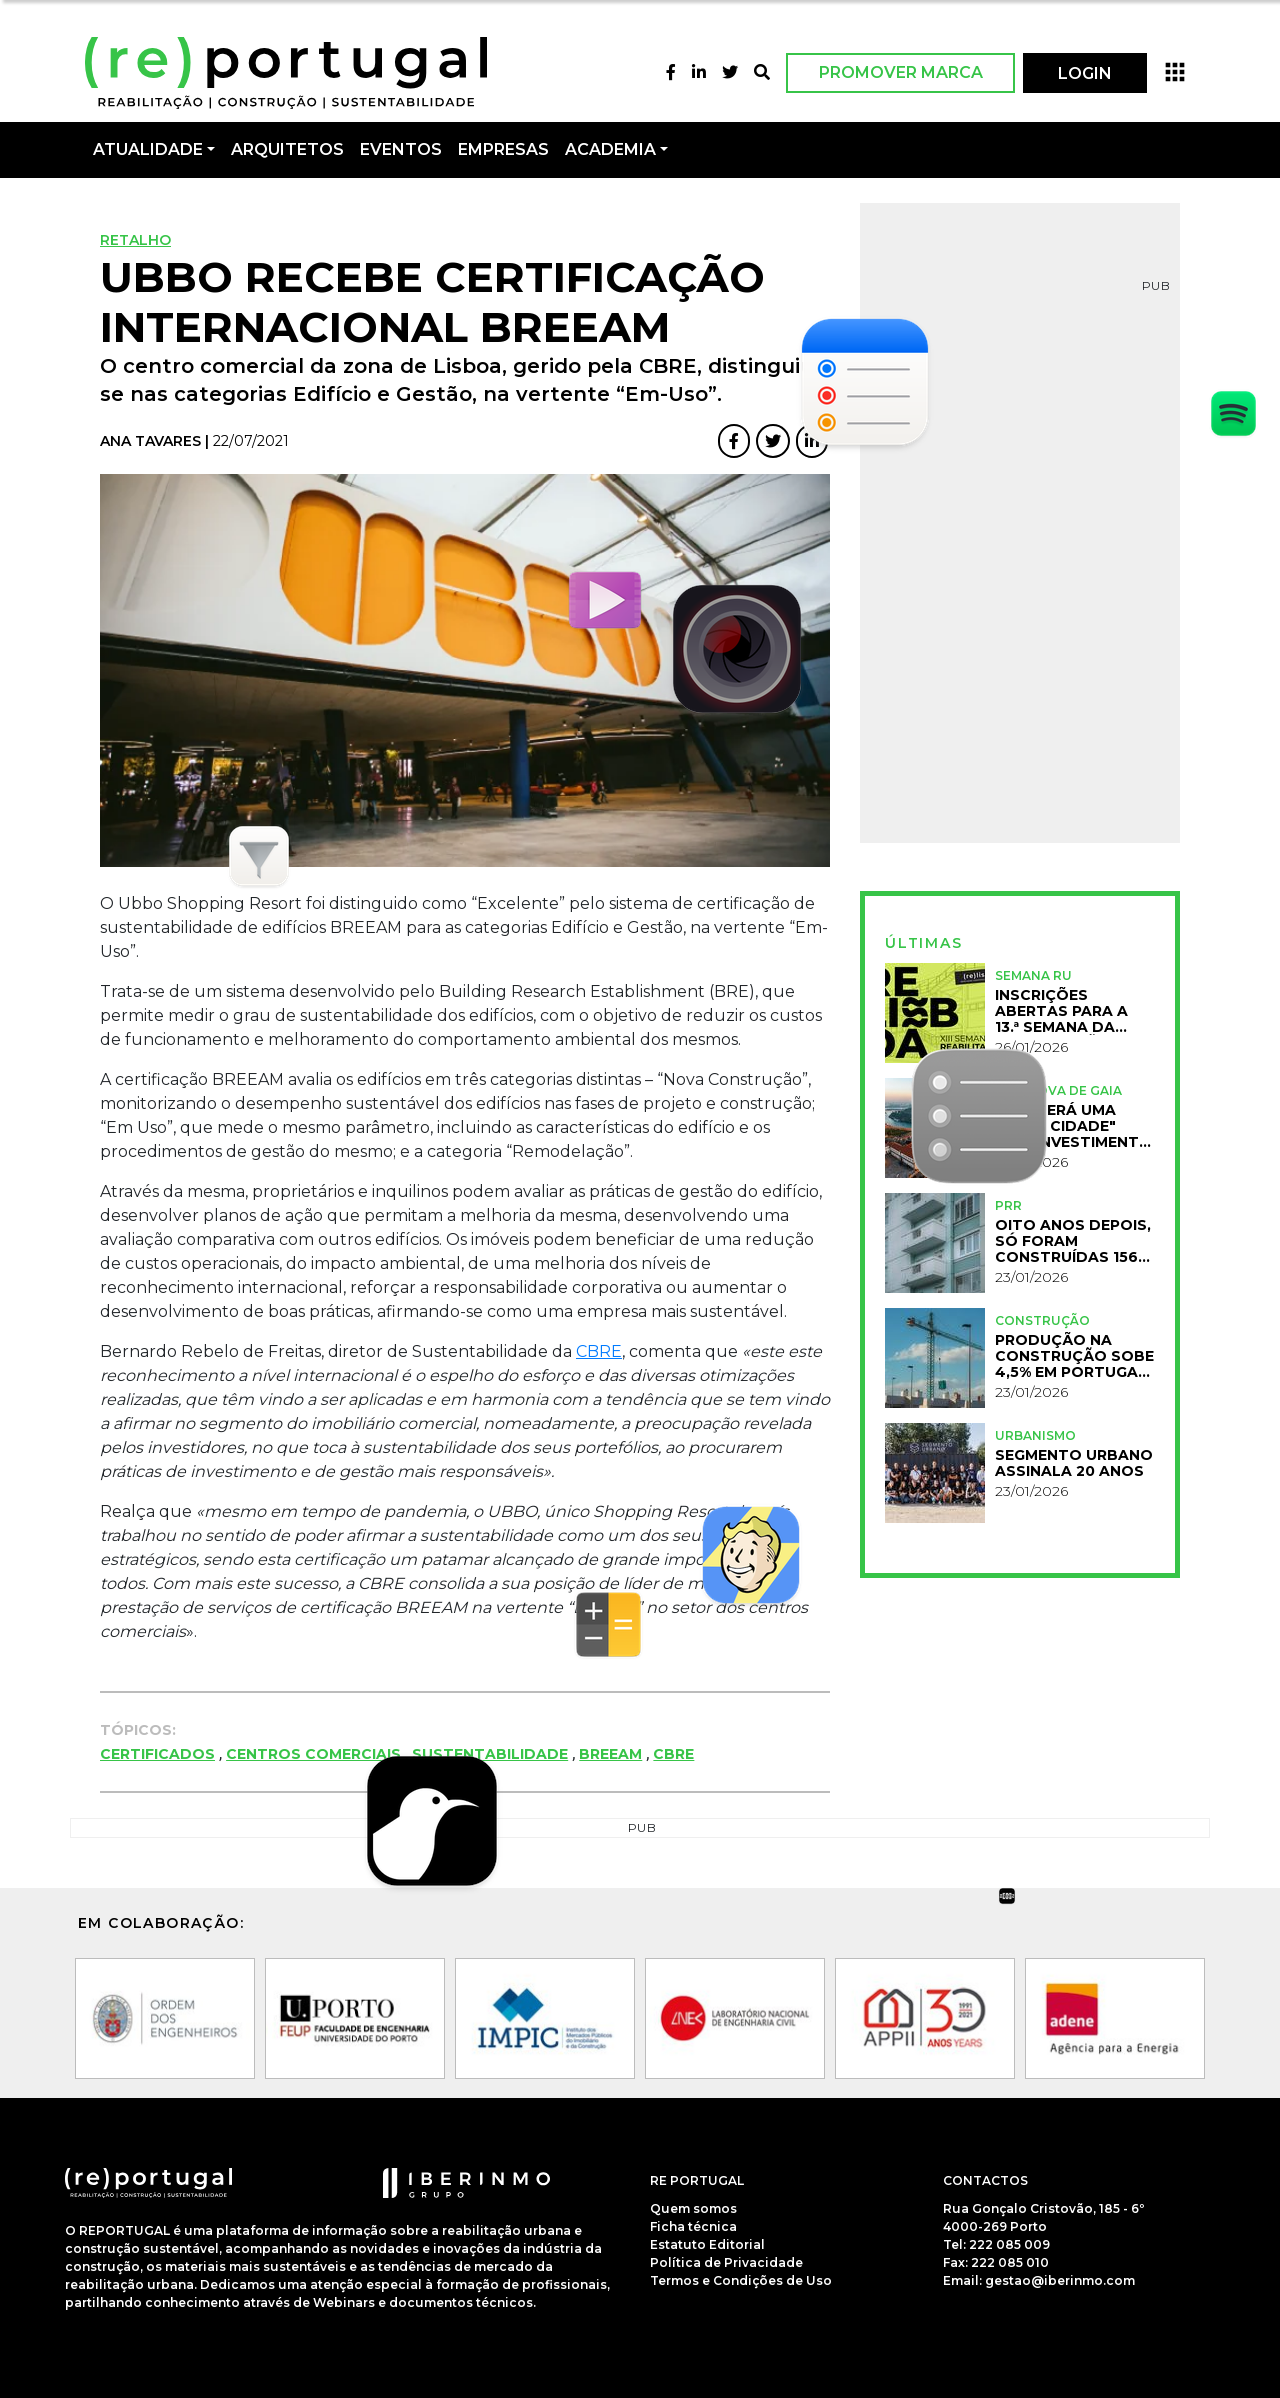 This screenshot has width=1280, height=2398. I want to click on open camera controls app, so click(737, 649).